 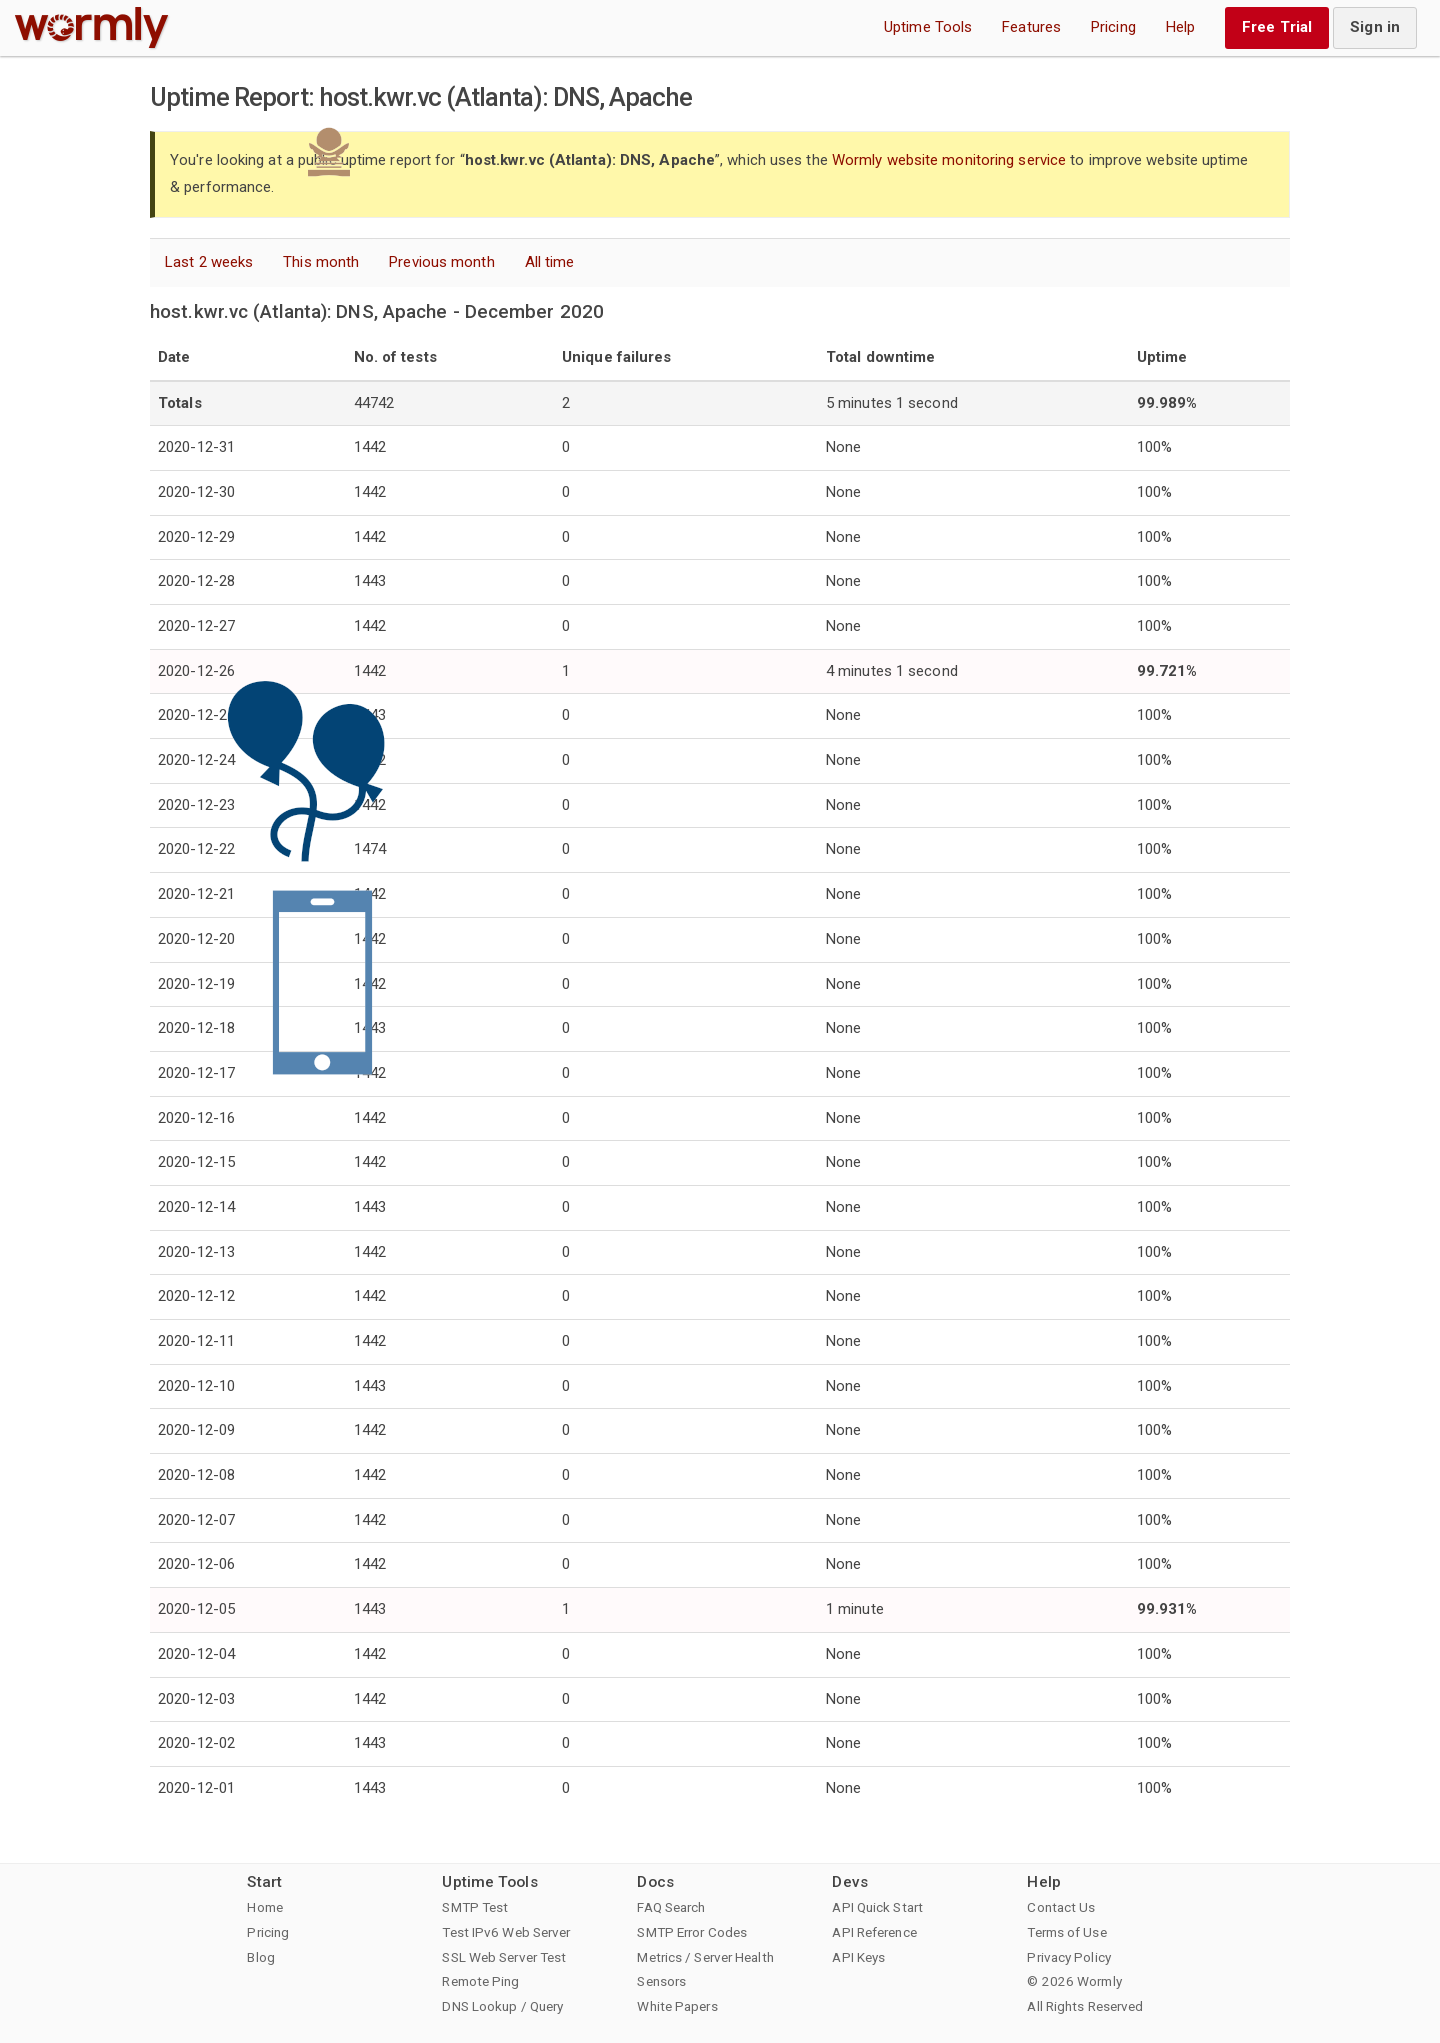 I want to click on access shrine or spiritual location features, so click(x=329, y=152).